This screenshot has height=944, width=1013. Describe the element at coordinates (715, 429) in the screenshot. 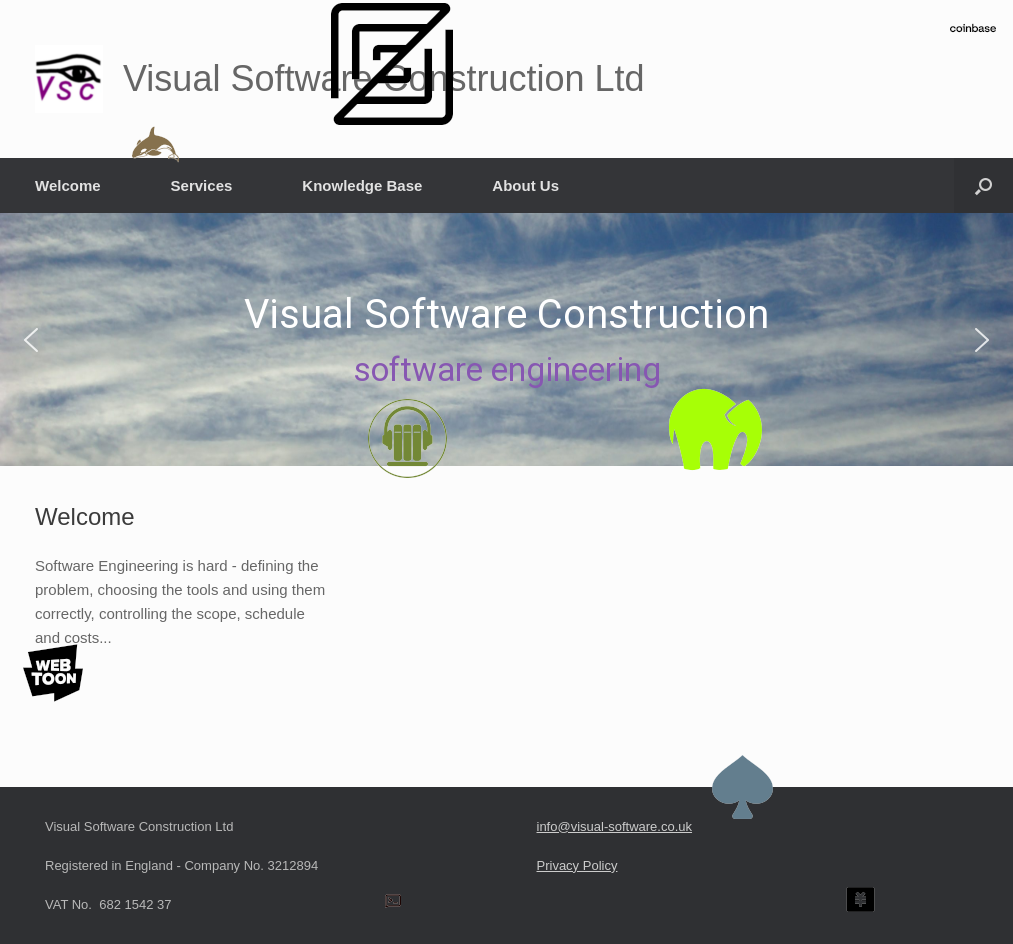

I see `launch MAMP local server application` at that location.